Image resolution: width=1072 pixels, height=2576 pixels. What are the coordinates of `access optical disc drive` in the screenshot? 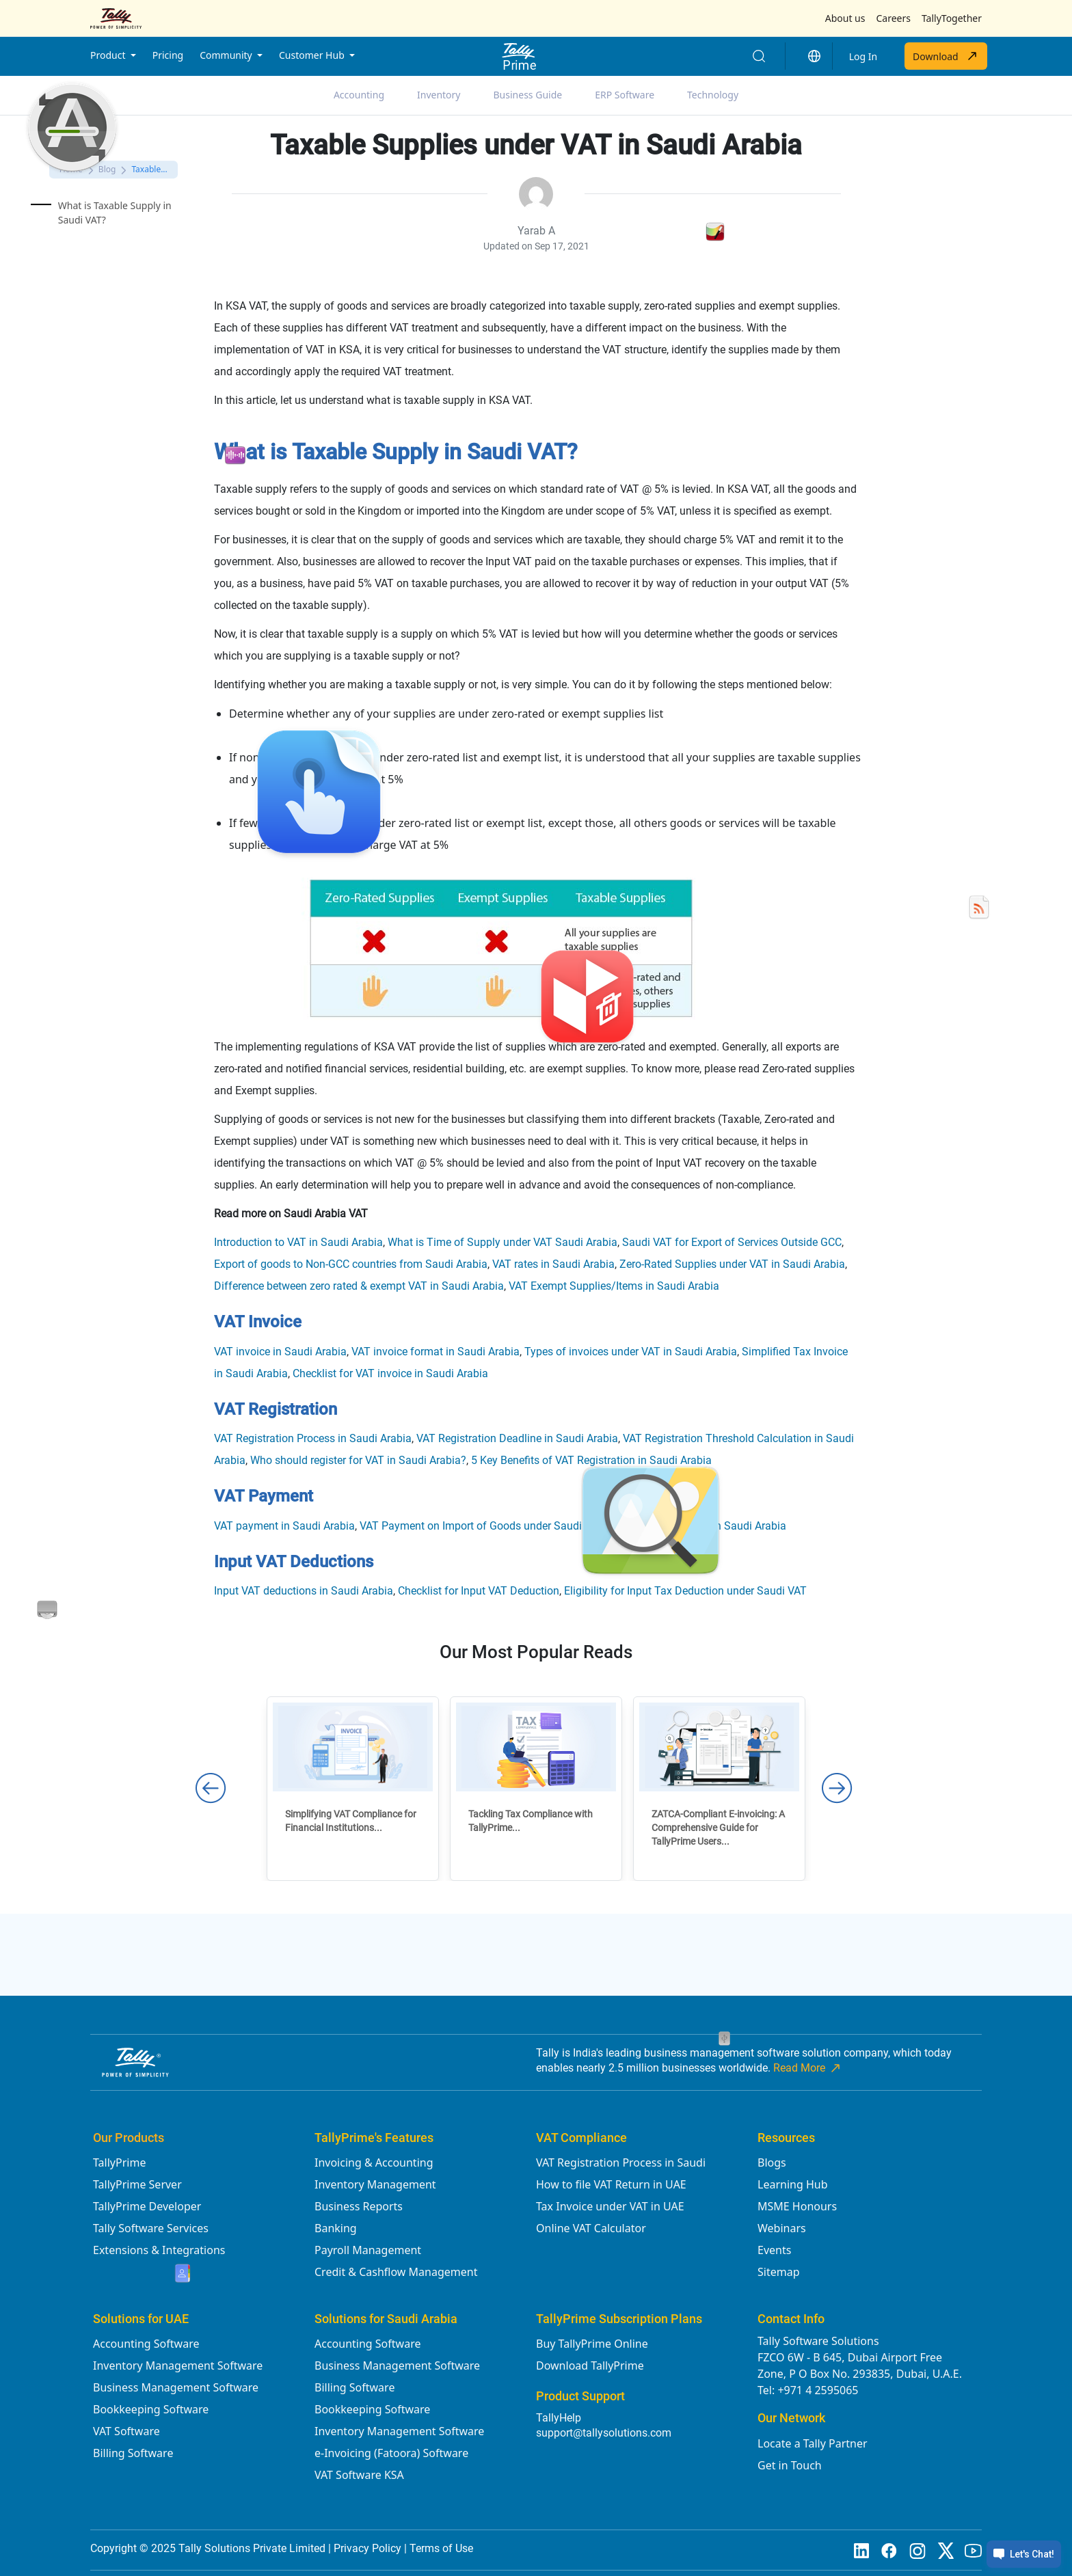 It's located at (47, 1609).